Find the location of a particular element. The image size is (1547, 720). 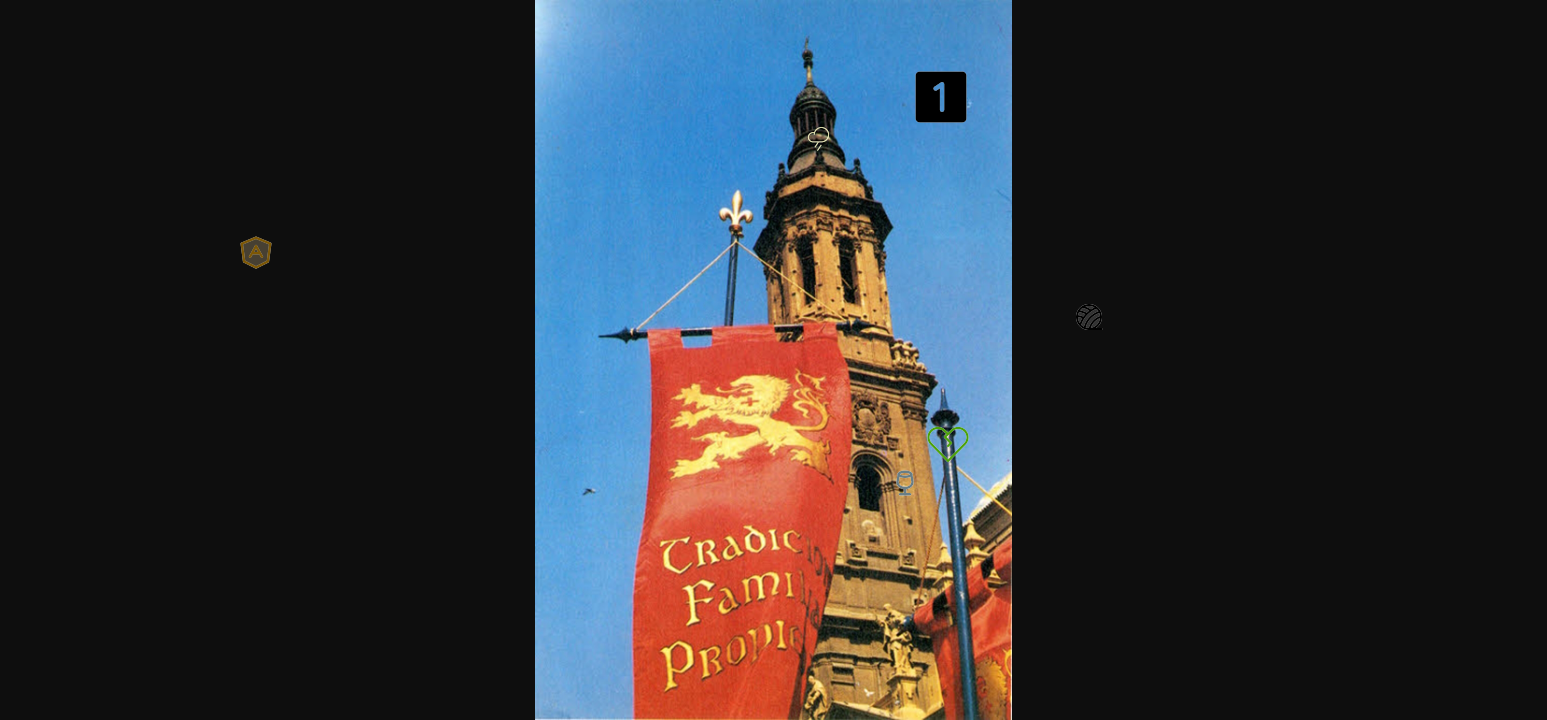

Angular framework logo is located at coordinates (256, 252).